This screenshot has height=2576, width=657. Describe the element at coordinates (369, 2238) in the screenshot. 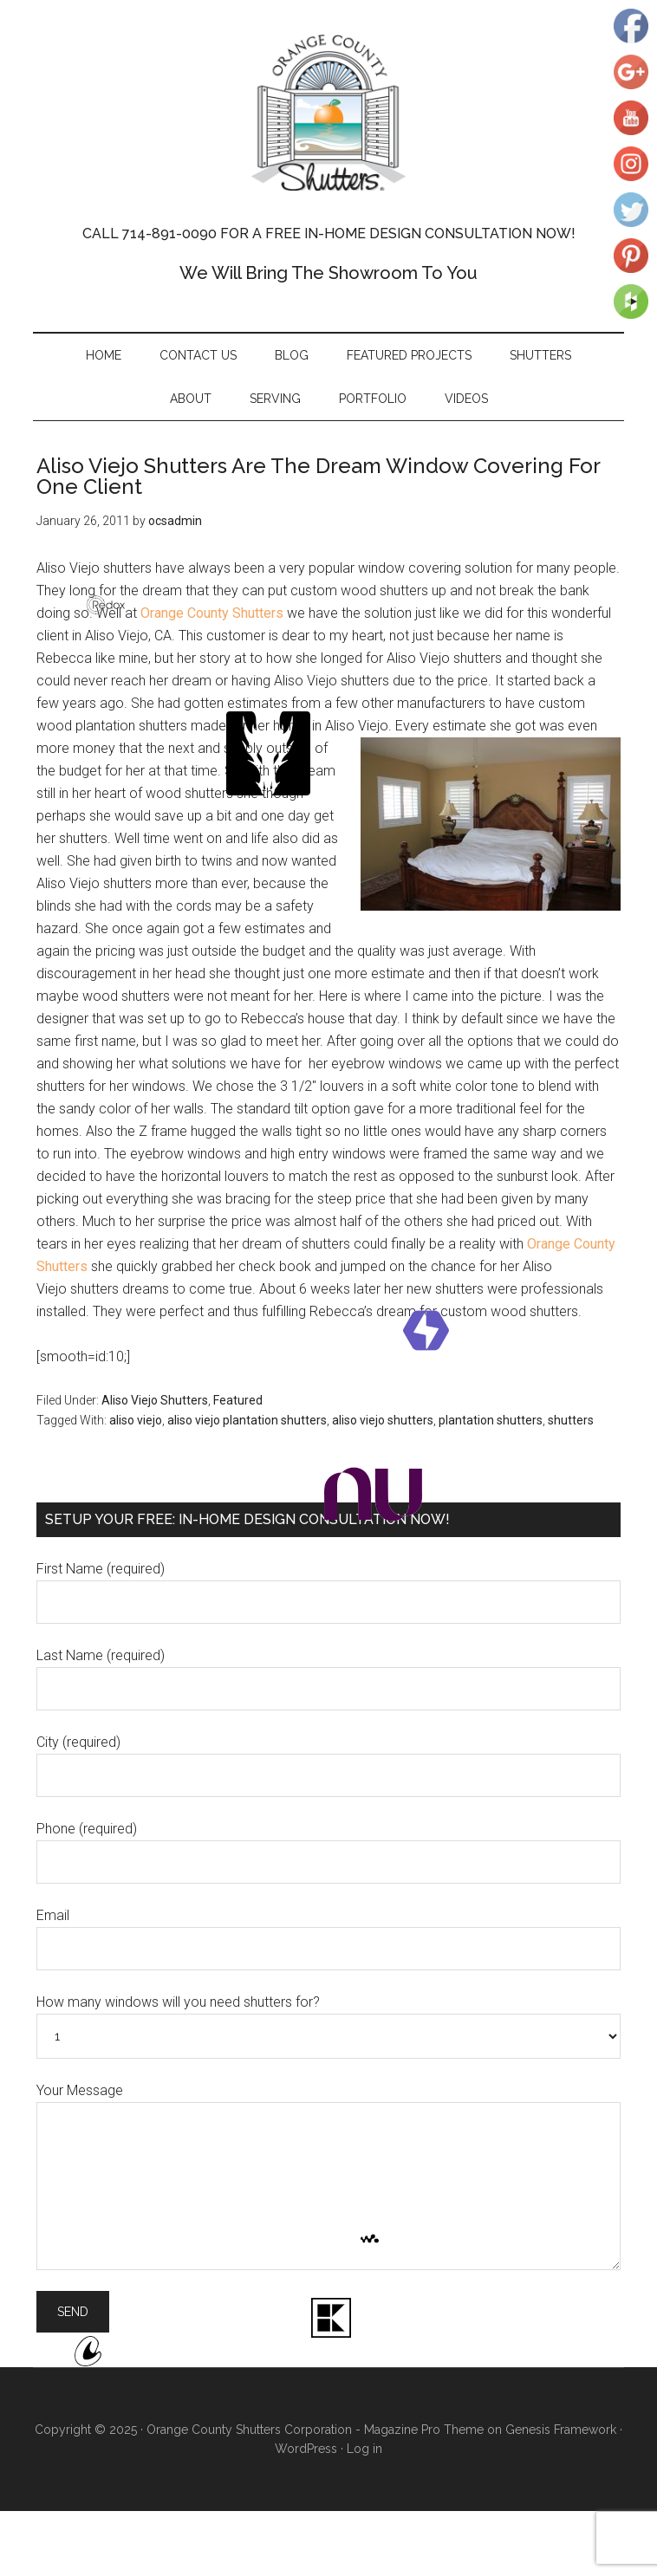

I see `Sony Walkman brand logo` at that location.